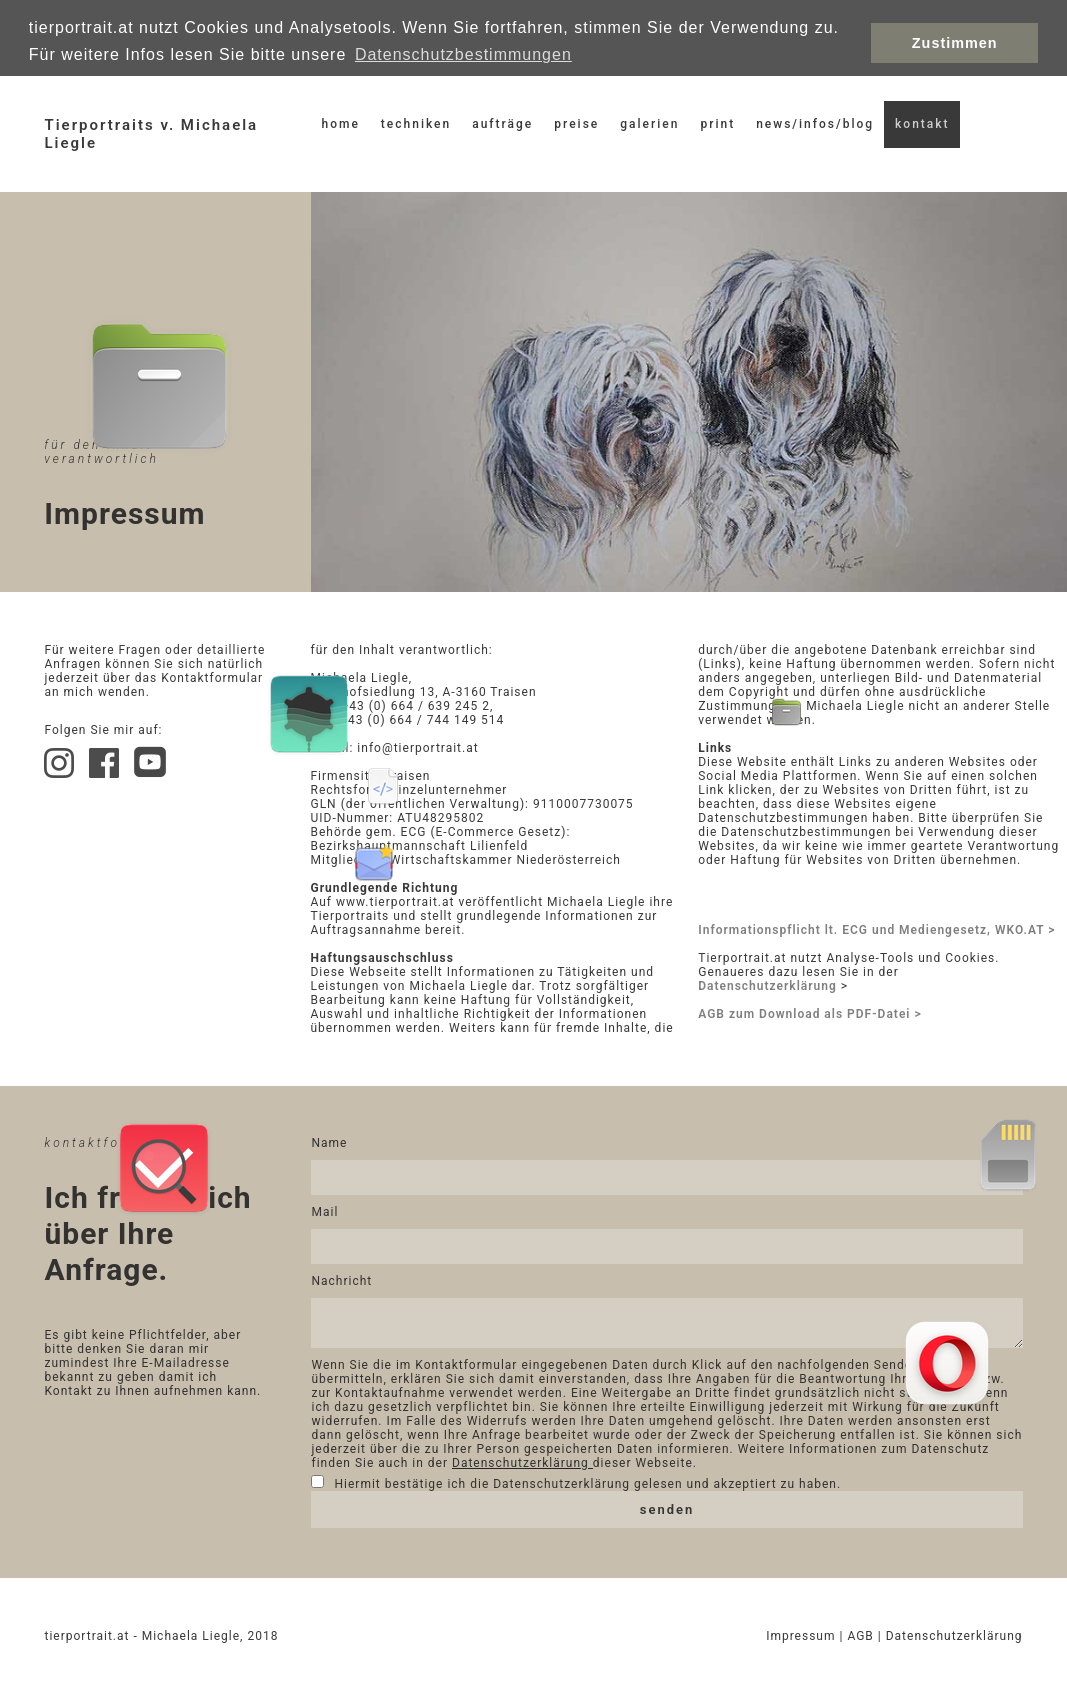  What do you see at coordinates (309, 714) in the screenshot?
I see `launch gnome mines game` at bounding box center [309, 714].